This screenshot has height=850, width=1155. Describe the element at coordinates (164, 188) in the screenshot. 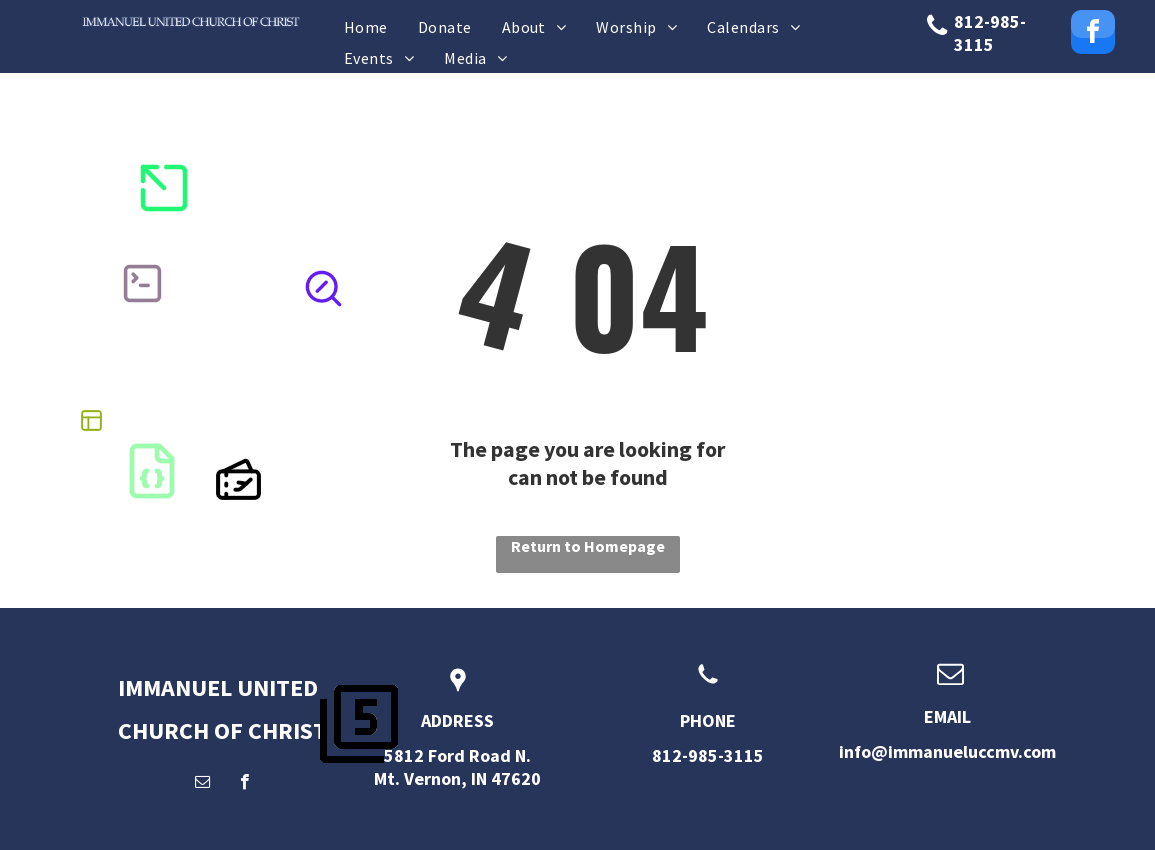

I see `open link in new window` at that location.